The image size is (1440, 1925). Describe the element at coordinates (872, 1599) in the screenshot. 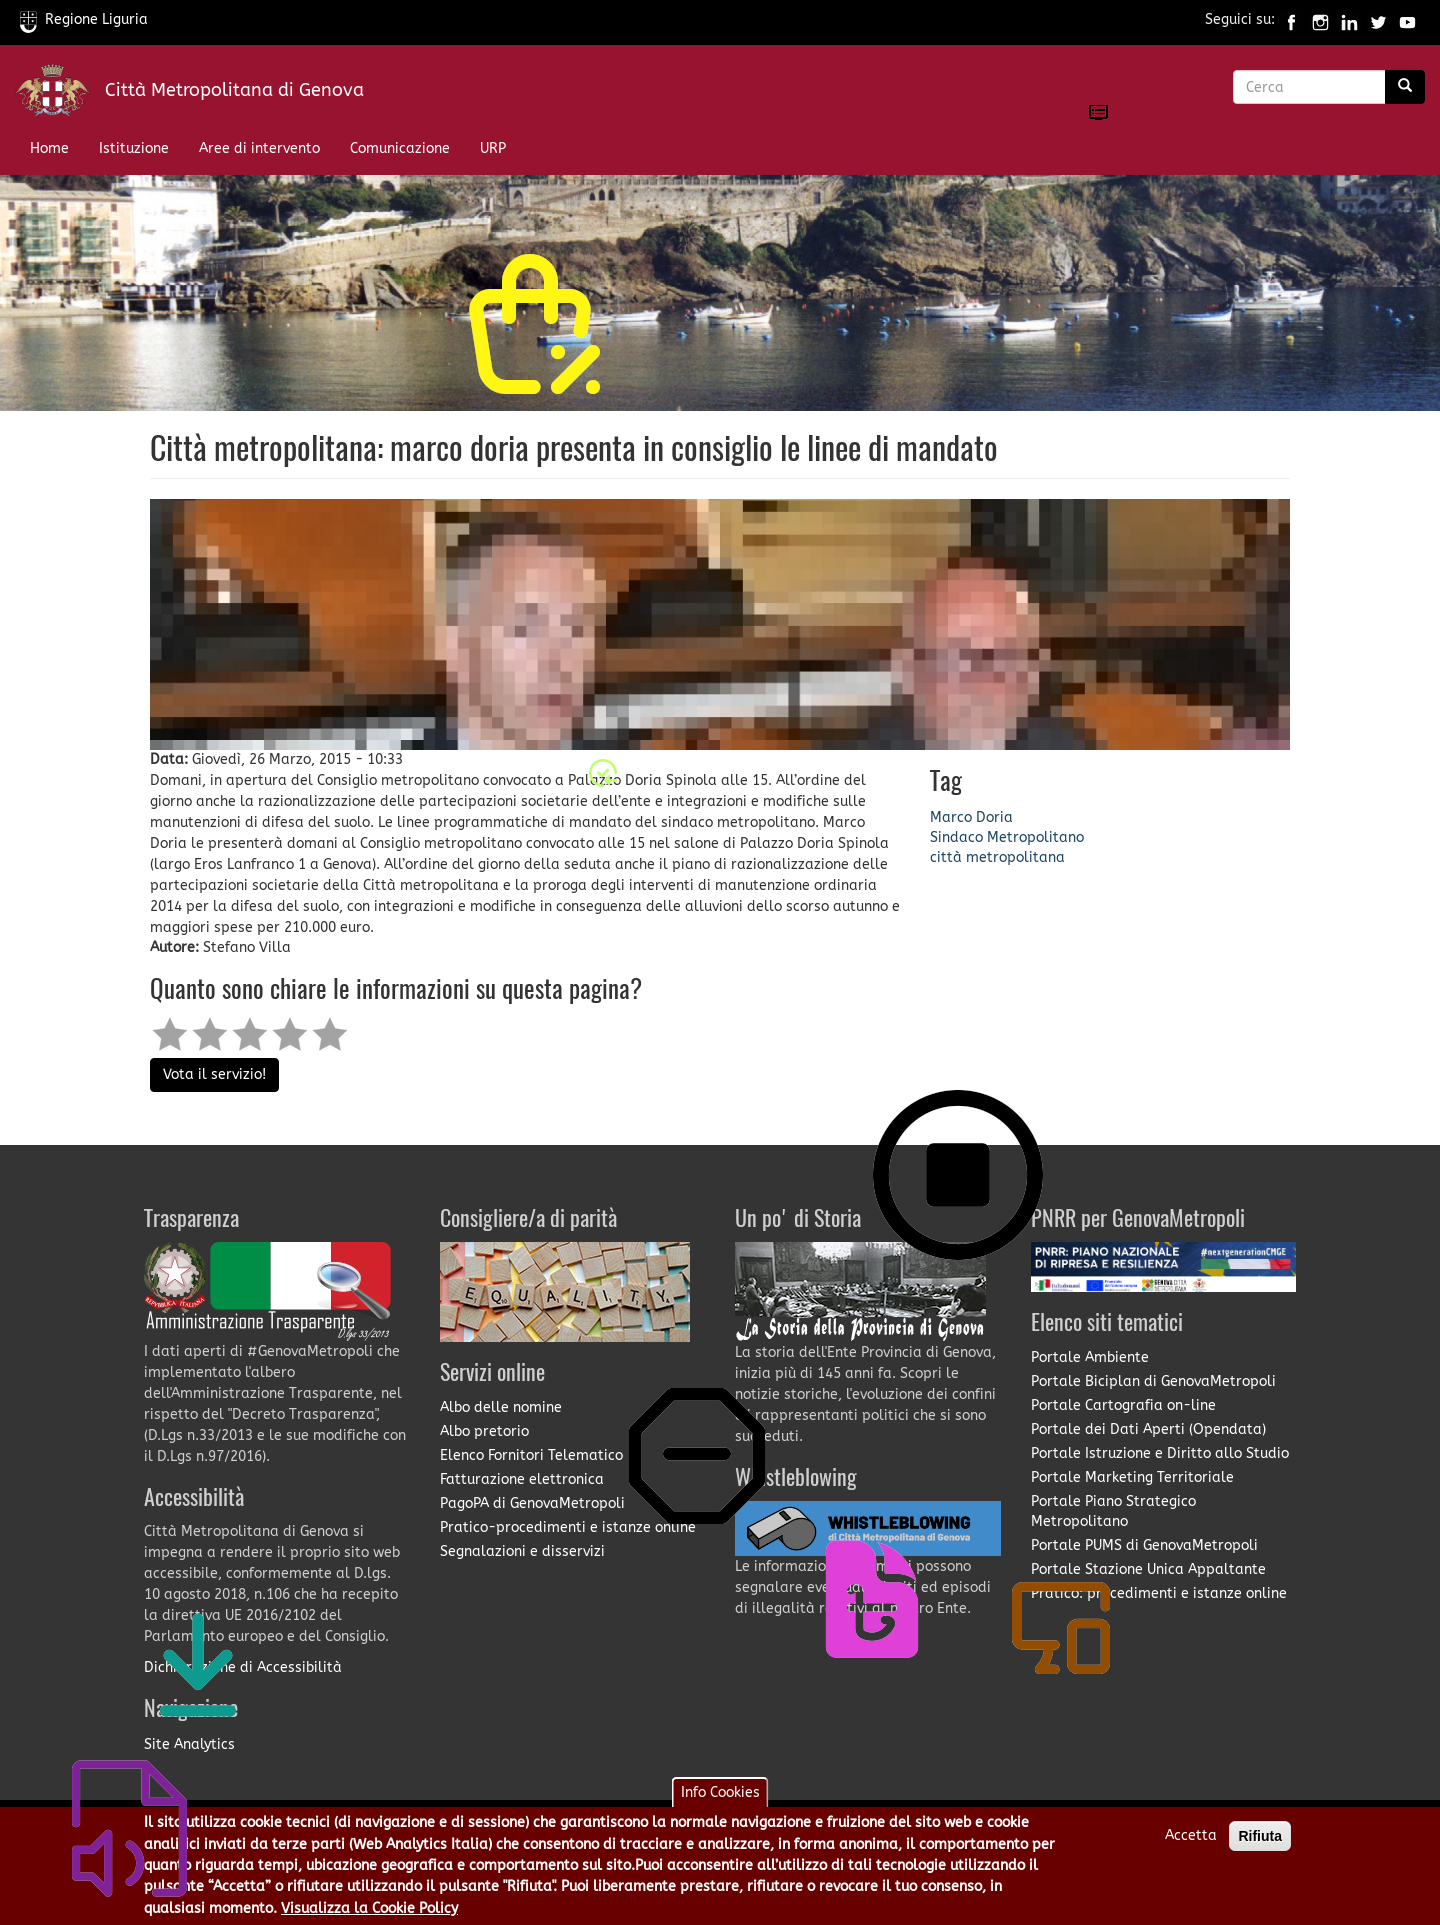

I see `view bangladeshi taka financial document` at that location.